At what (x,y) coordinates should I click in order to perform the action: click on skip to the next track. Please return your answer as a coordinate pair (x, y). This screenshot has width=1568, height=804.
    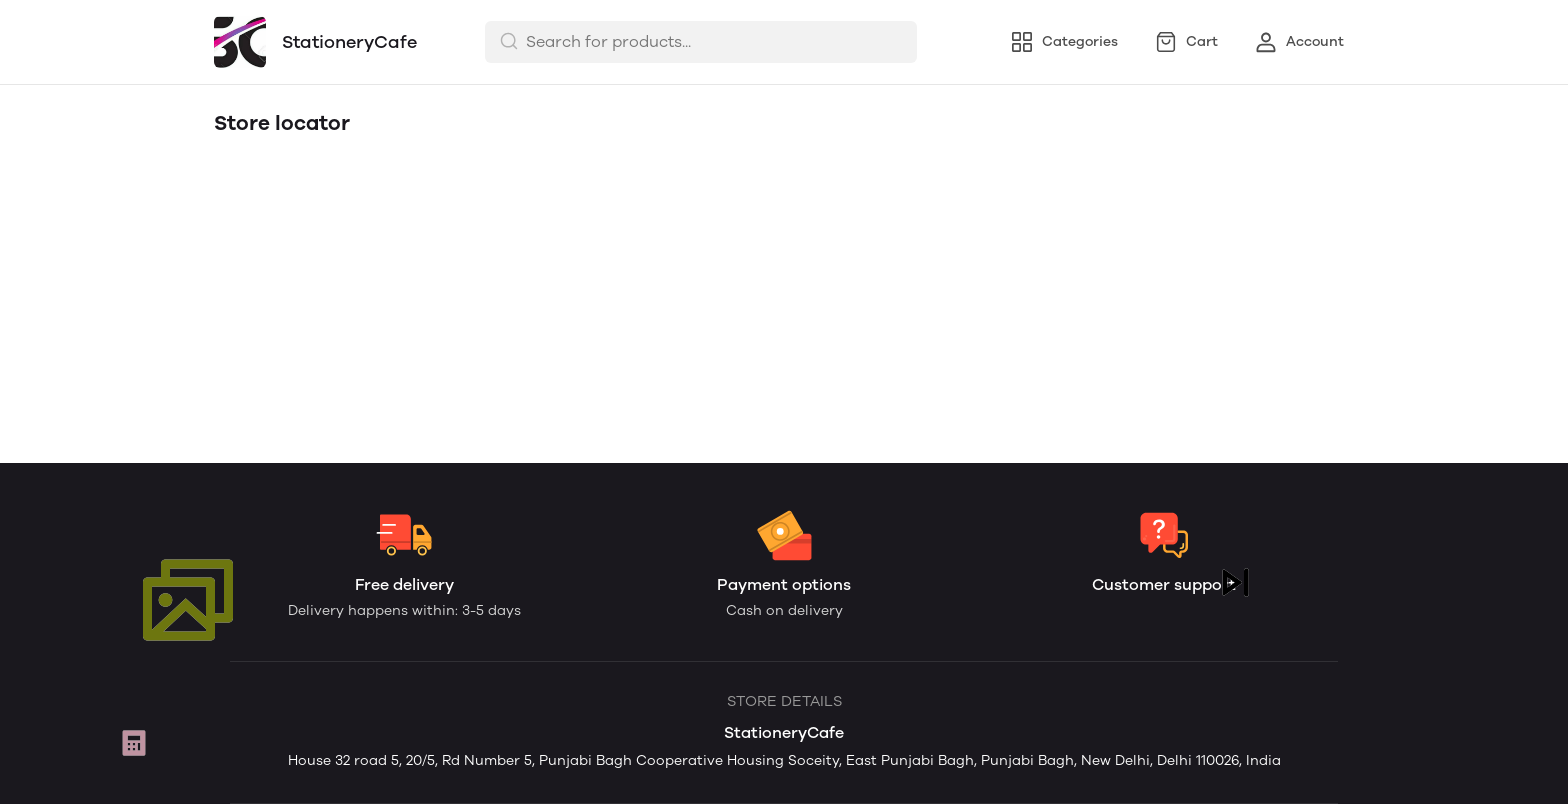
    Looking at the image, I should click on (1234, 582).